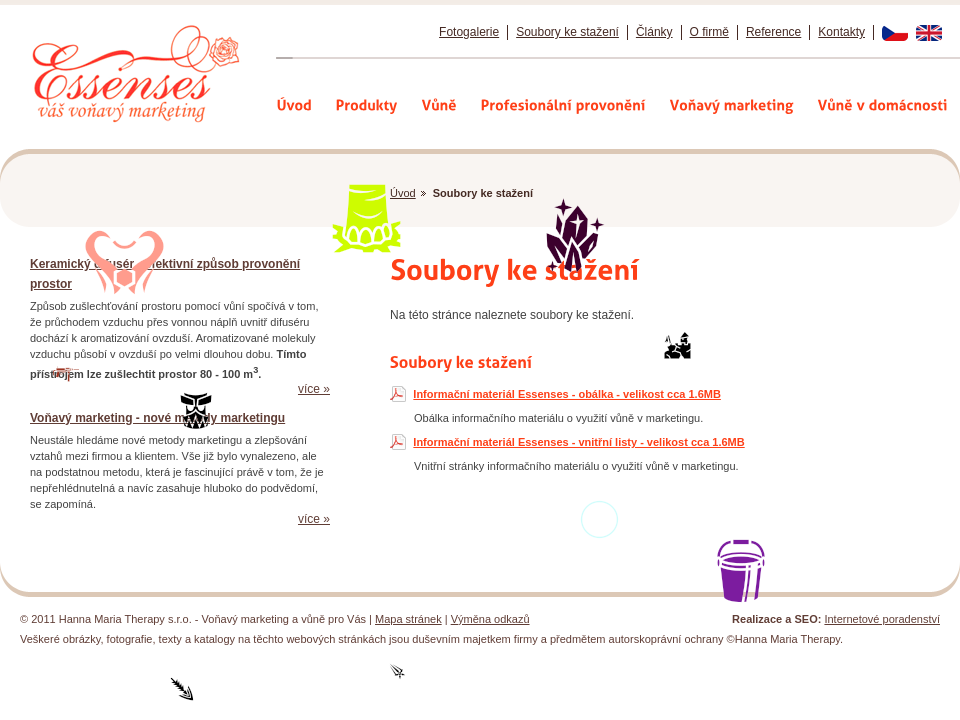 This screenshot has height=720, width=960. What do you see at coordinates (677, 345) in the screenshot?
I see `indicates a destroyed or damaged structure in a game` at bounding box center [677, 345].